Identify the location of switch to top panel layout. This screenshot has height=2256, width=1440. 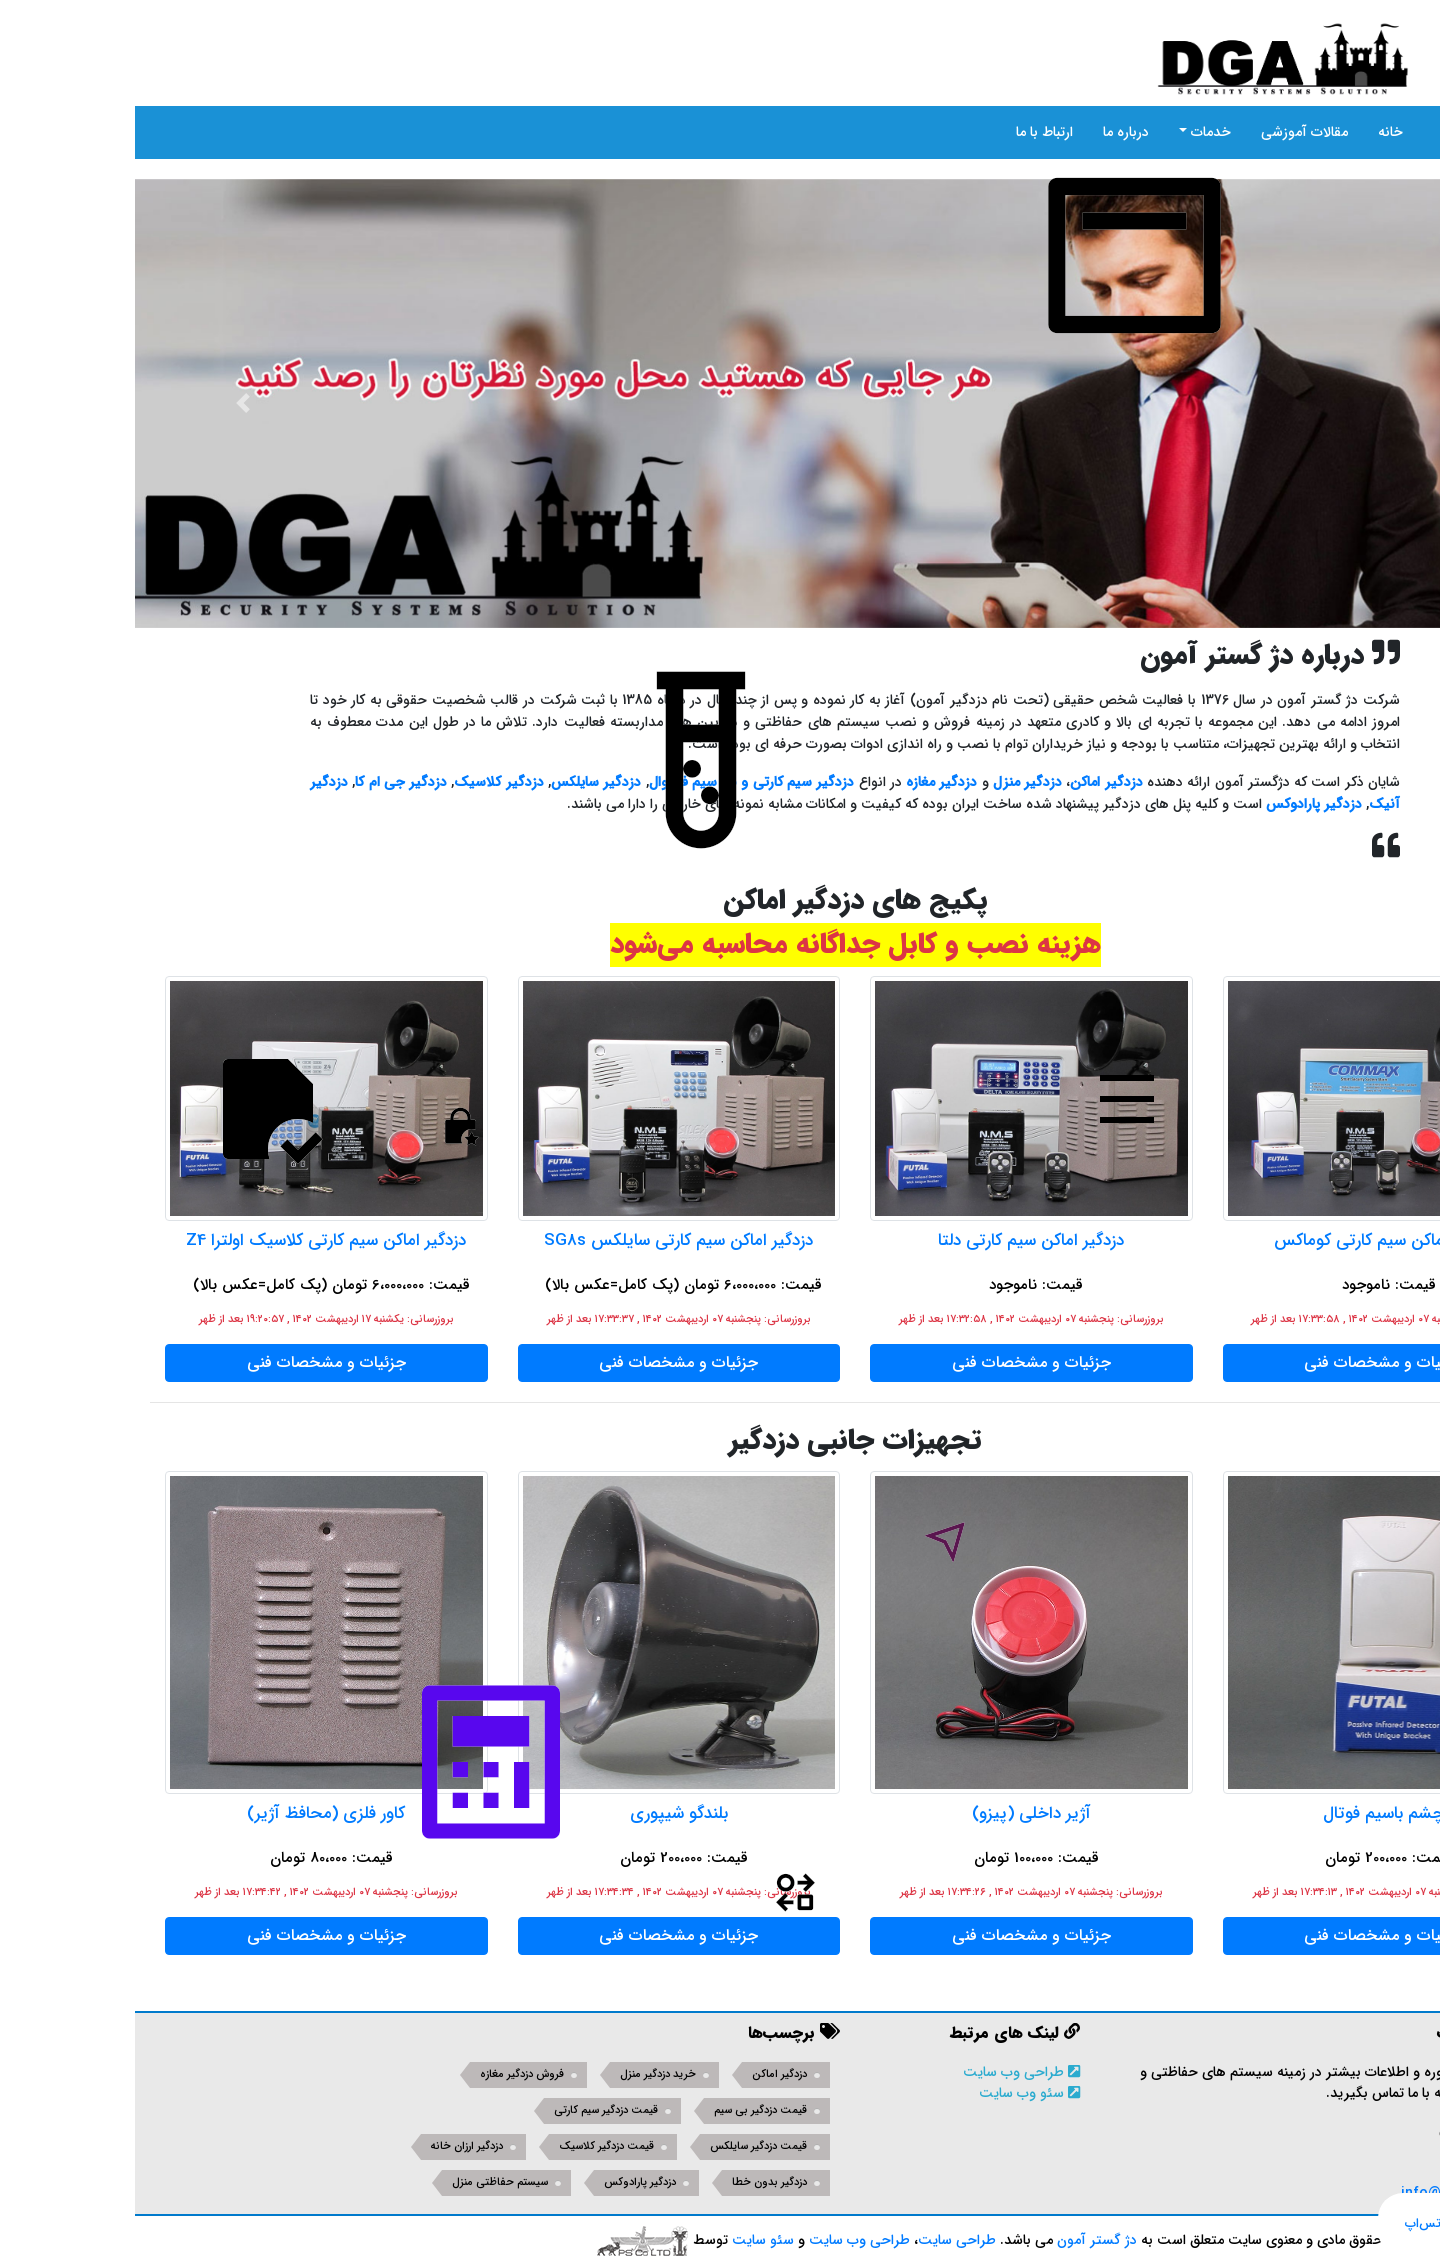
(1134, 255).